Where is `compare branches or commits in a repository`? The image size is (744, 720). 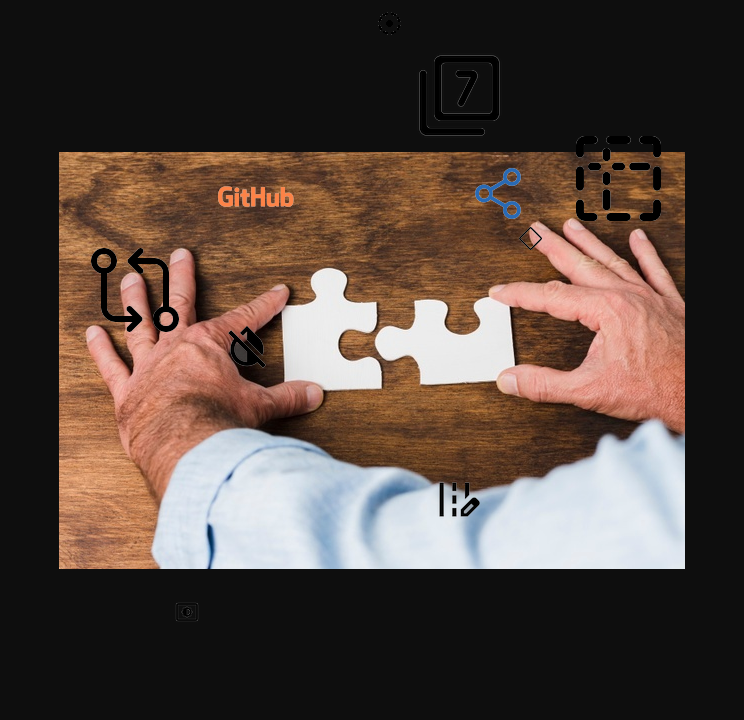 compare branches or commits in a repository is located at coordinates (135, 290).